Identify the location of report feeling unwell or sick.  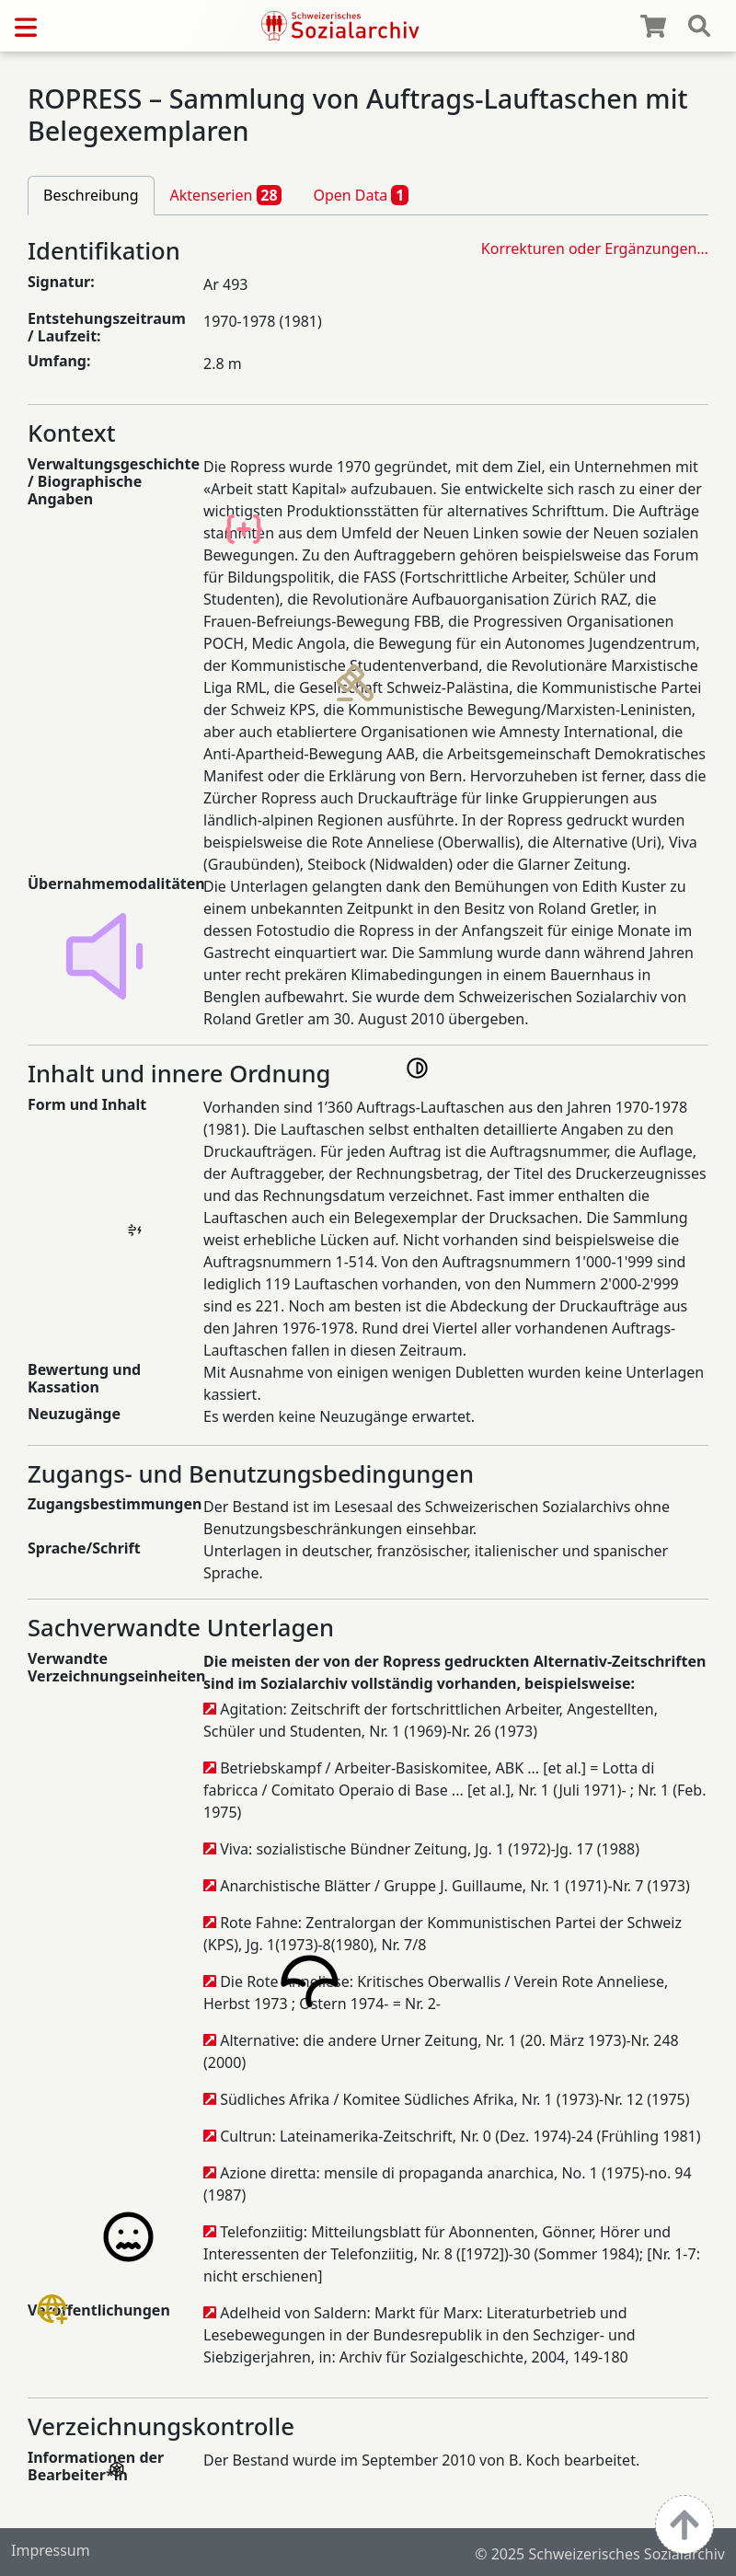
(128, 2236).